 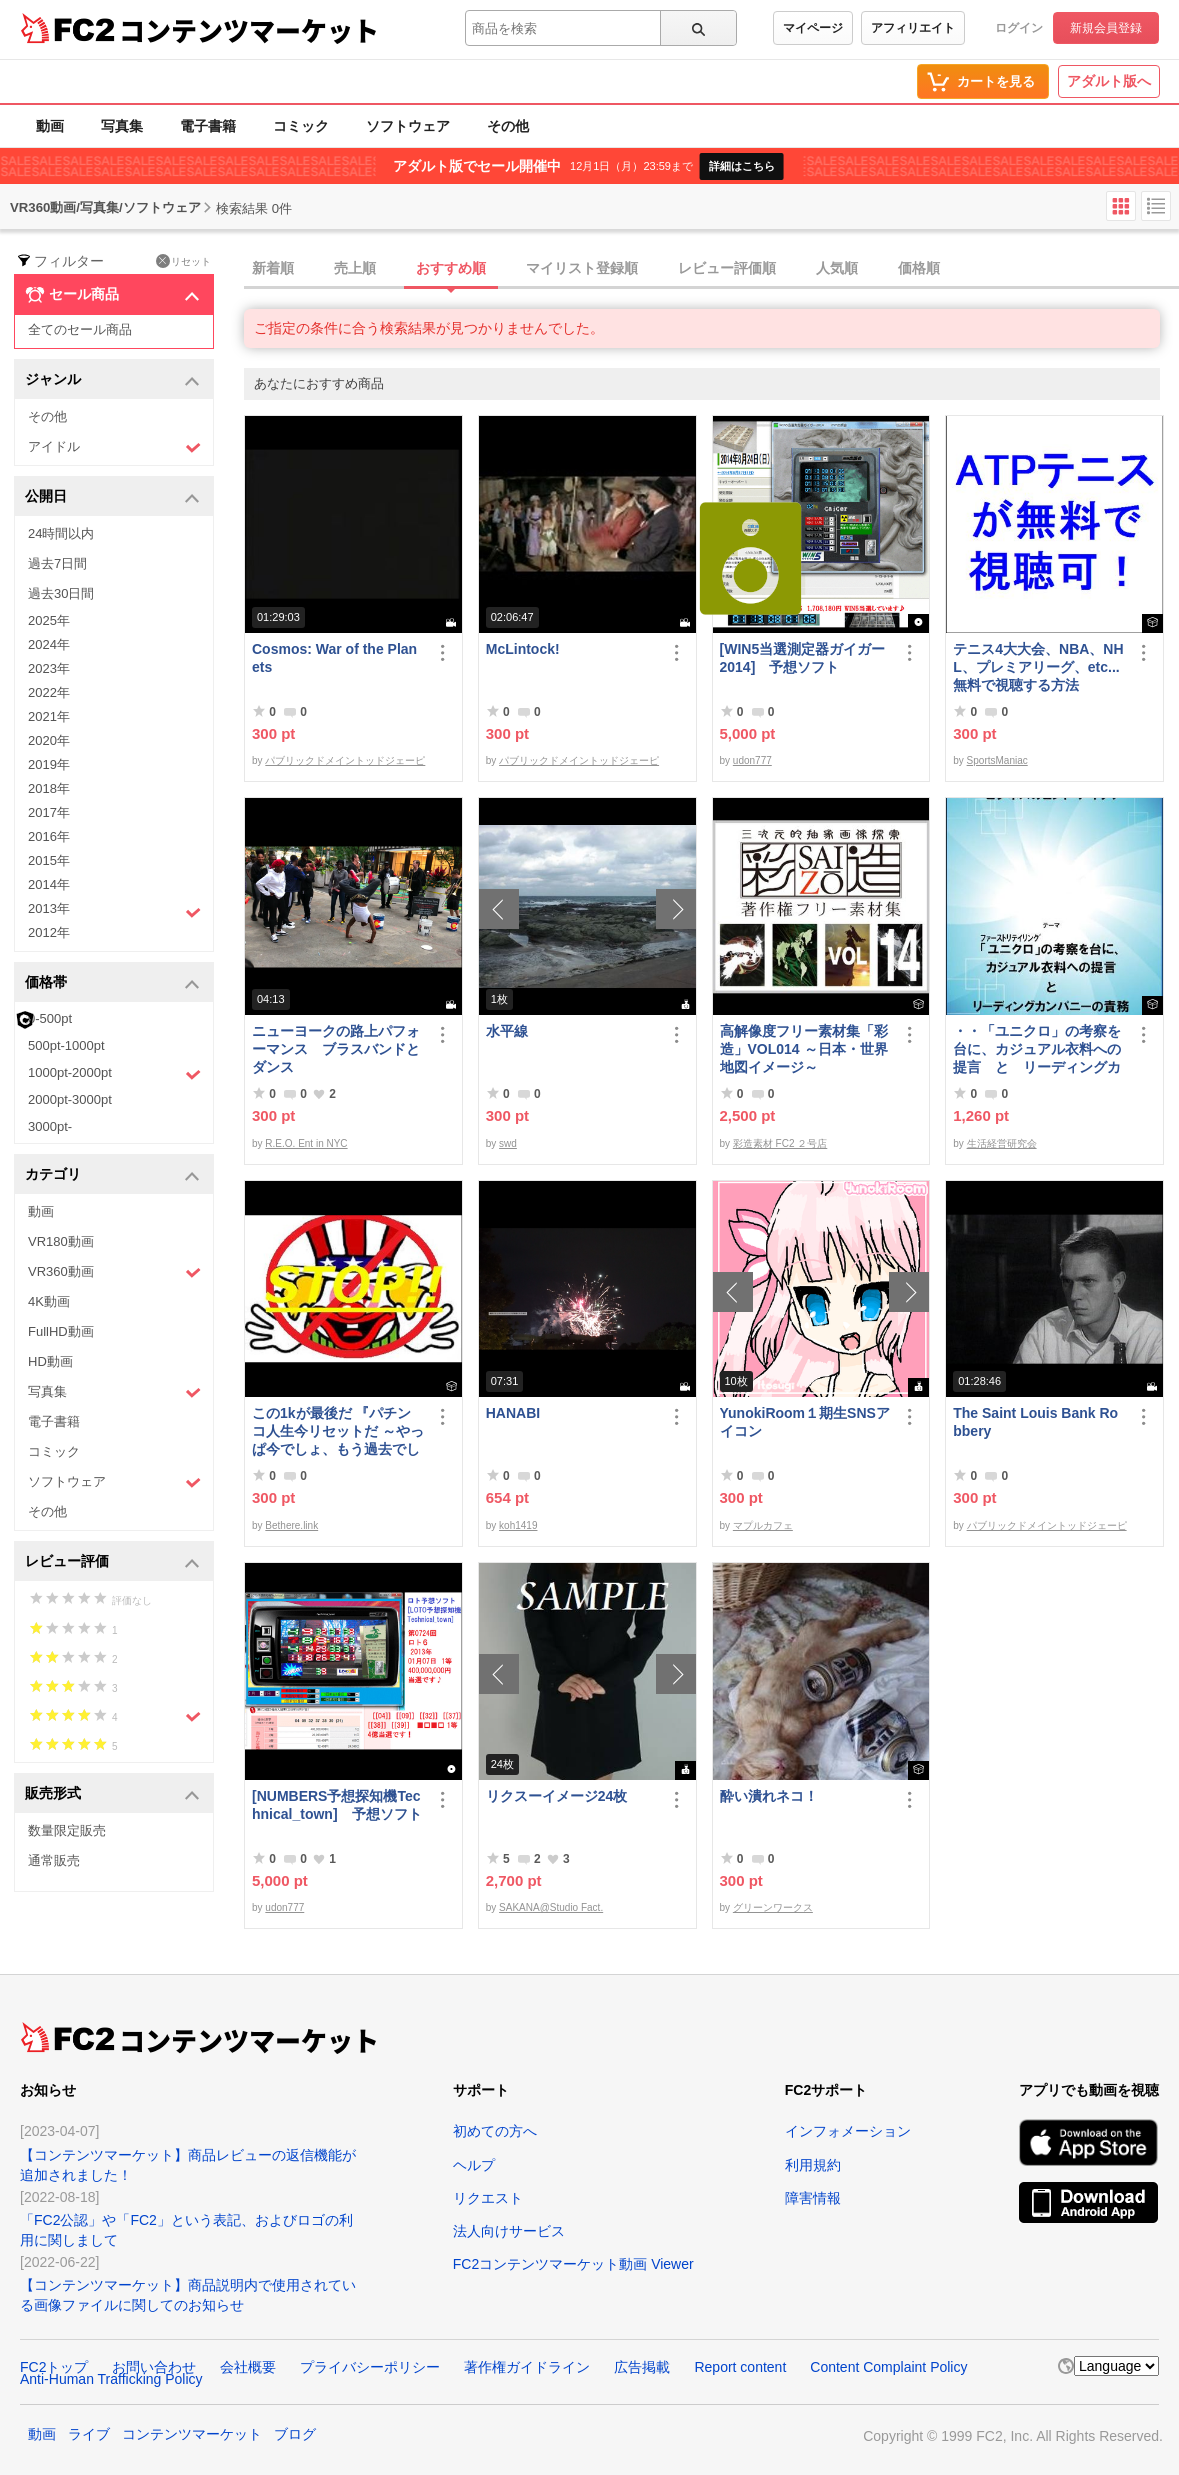 I want to click on adjust speaker or audio output settings, so click(x=750, y=558).